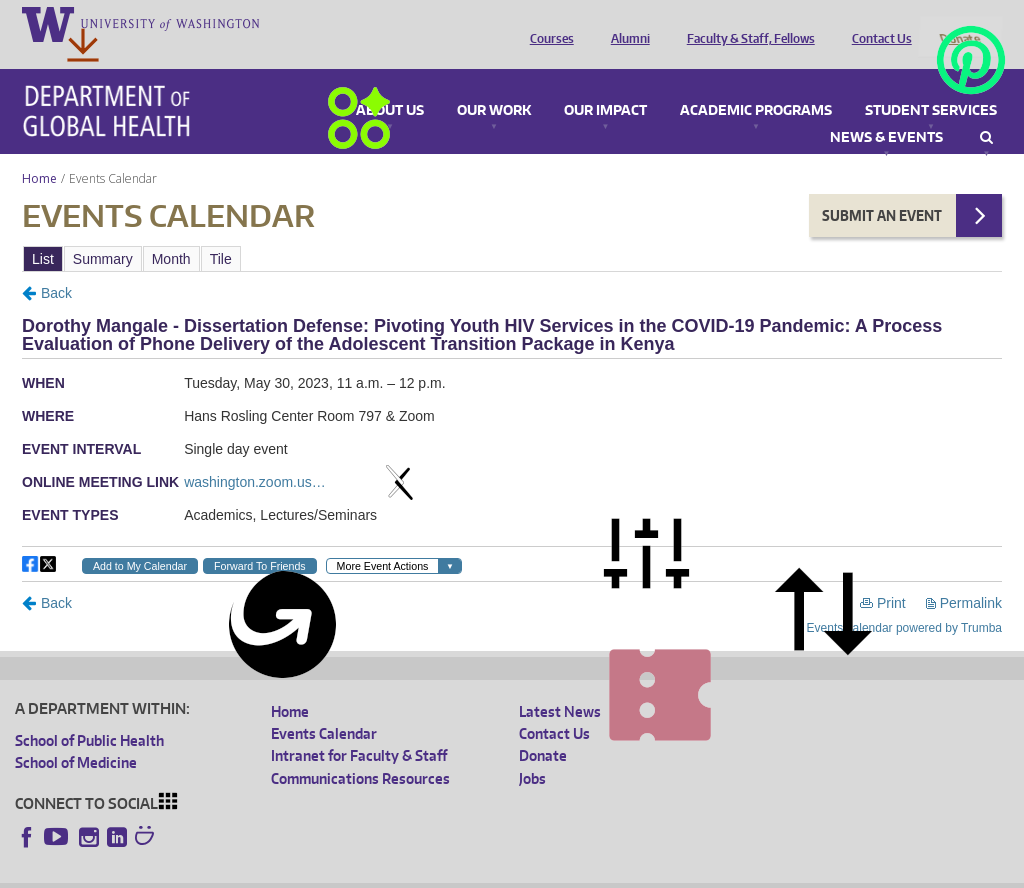  What do you see at coordinates (282, 624) in the screenshot?
I see `open the MoneyGram app` at bounding box center [282, 624].